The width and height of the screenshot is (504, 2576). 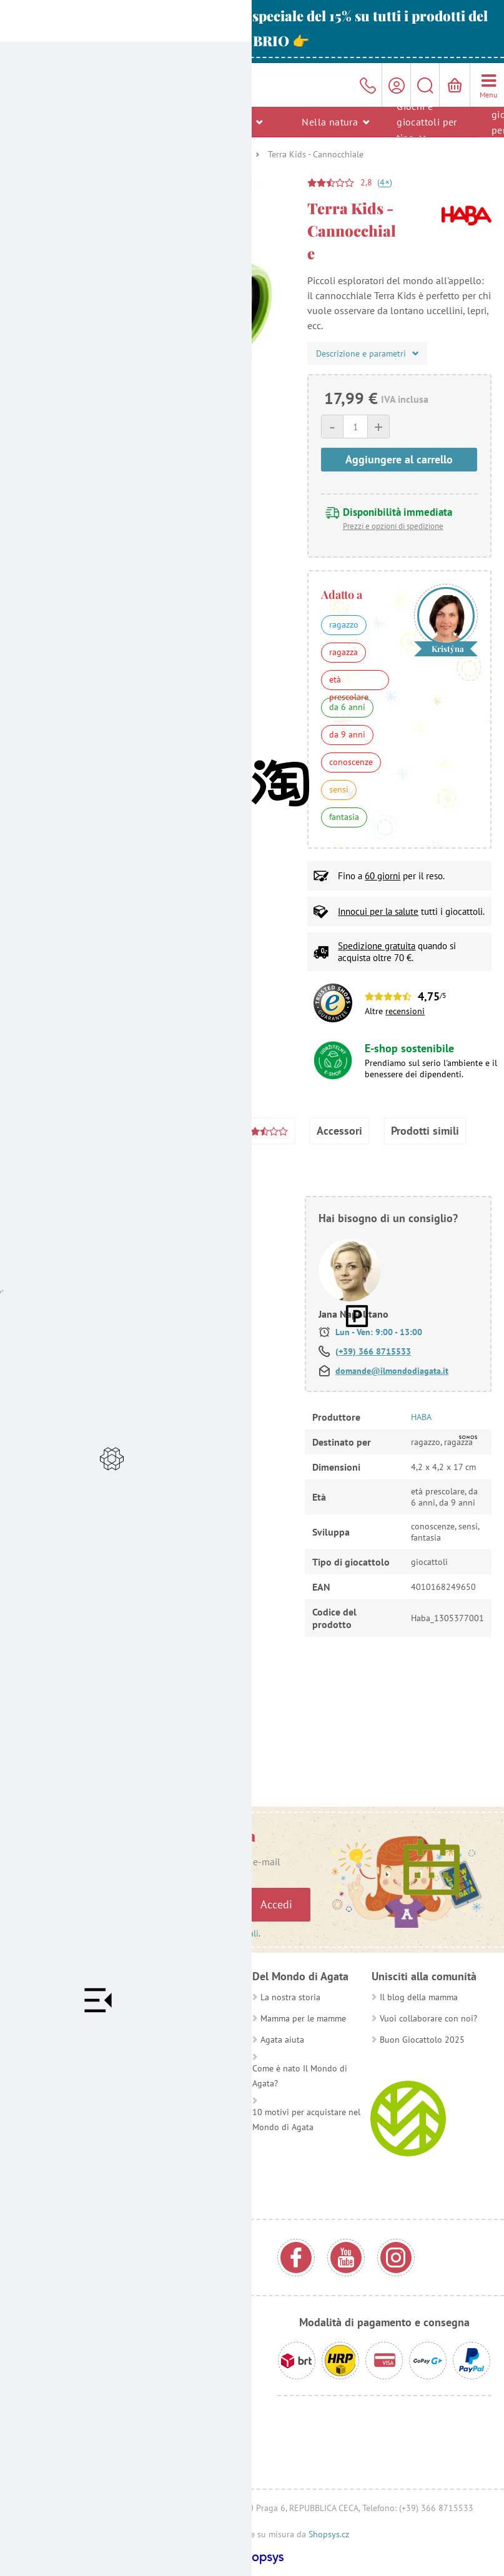 What do you see at coordinates (279, 782) in the screenshot?
I see `open Taobao app` at bounding box center [279, 782].